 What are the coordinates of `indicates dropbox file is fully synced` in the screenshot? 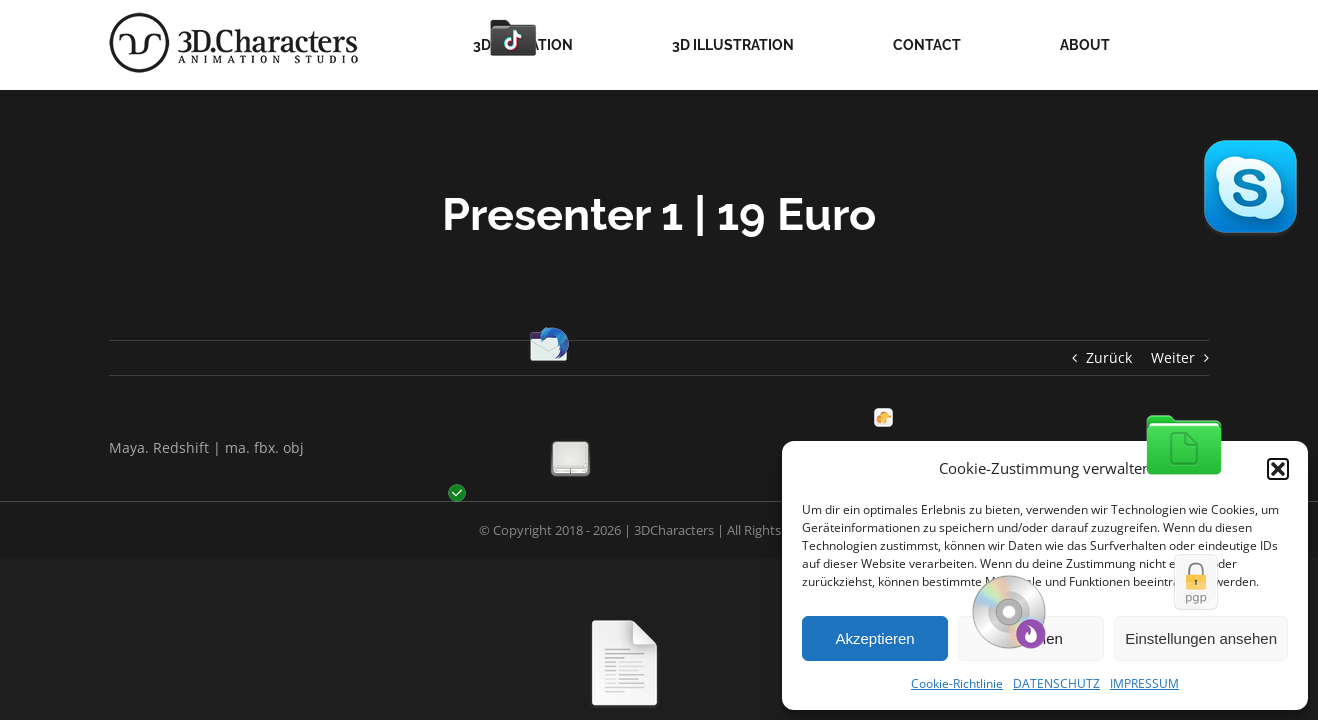 It's located at (457, 493).